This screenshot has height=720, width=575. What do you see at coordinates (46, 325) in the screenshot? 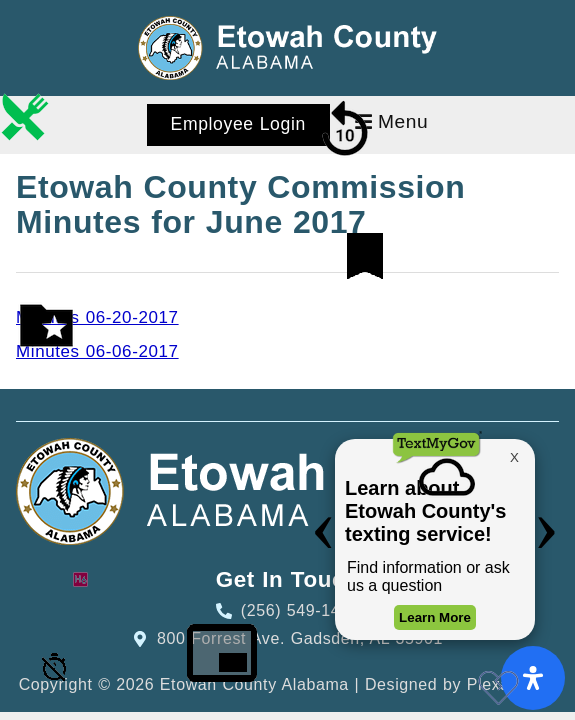
I see `access your starred or favorite files` at bounding box center [46, 325].